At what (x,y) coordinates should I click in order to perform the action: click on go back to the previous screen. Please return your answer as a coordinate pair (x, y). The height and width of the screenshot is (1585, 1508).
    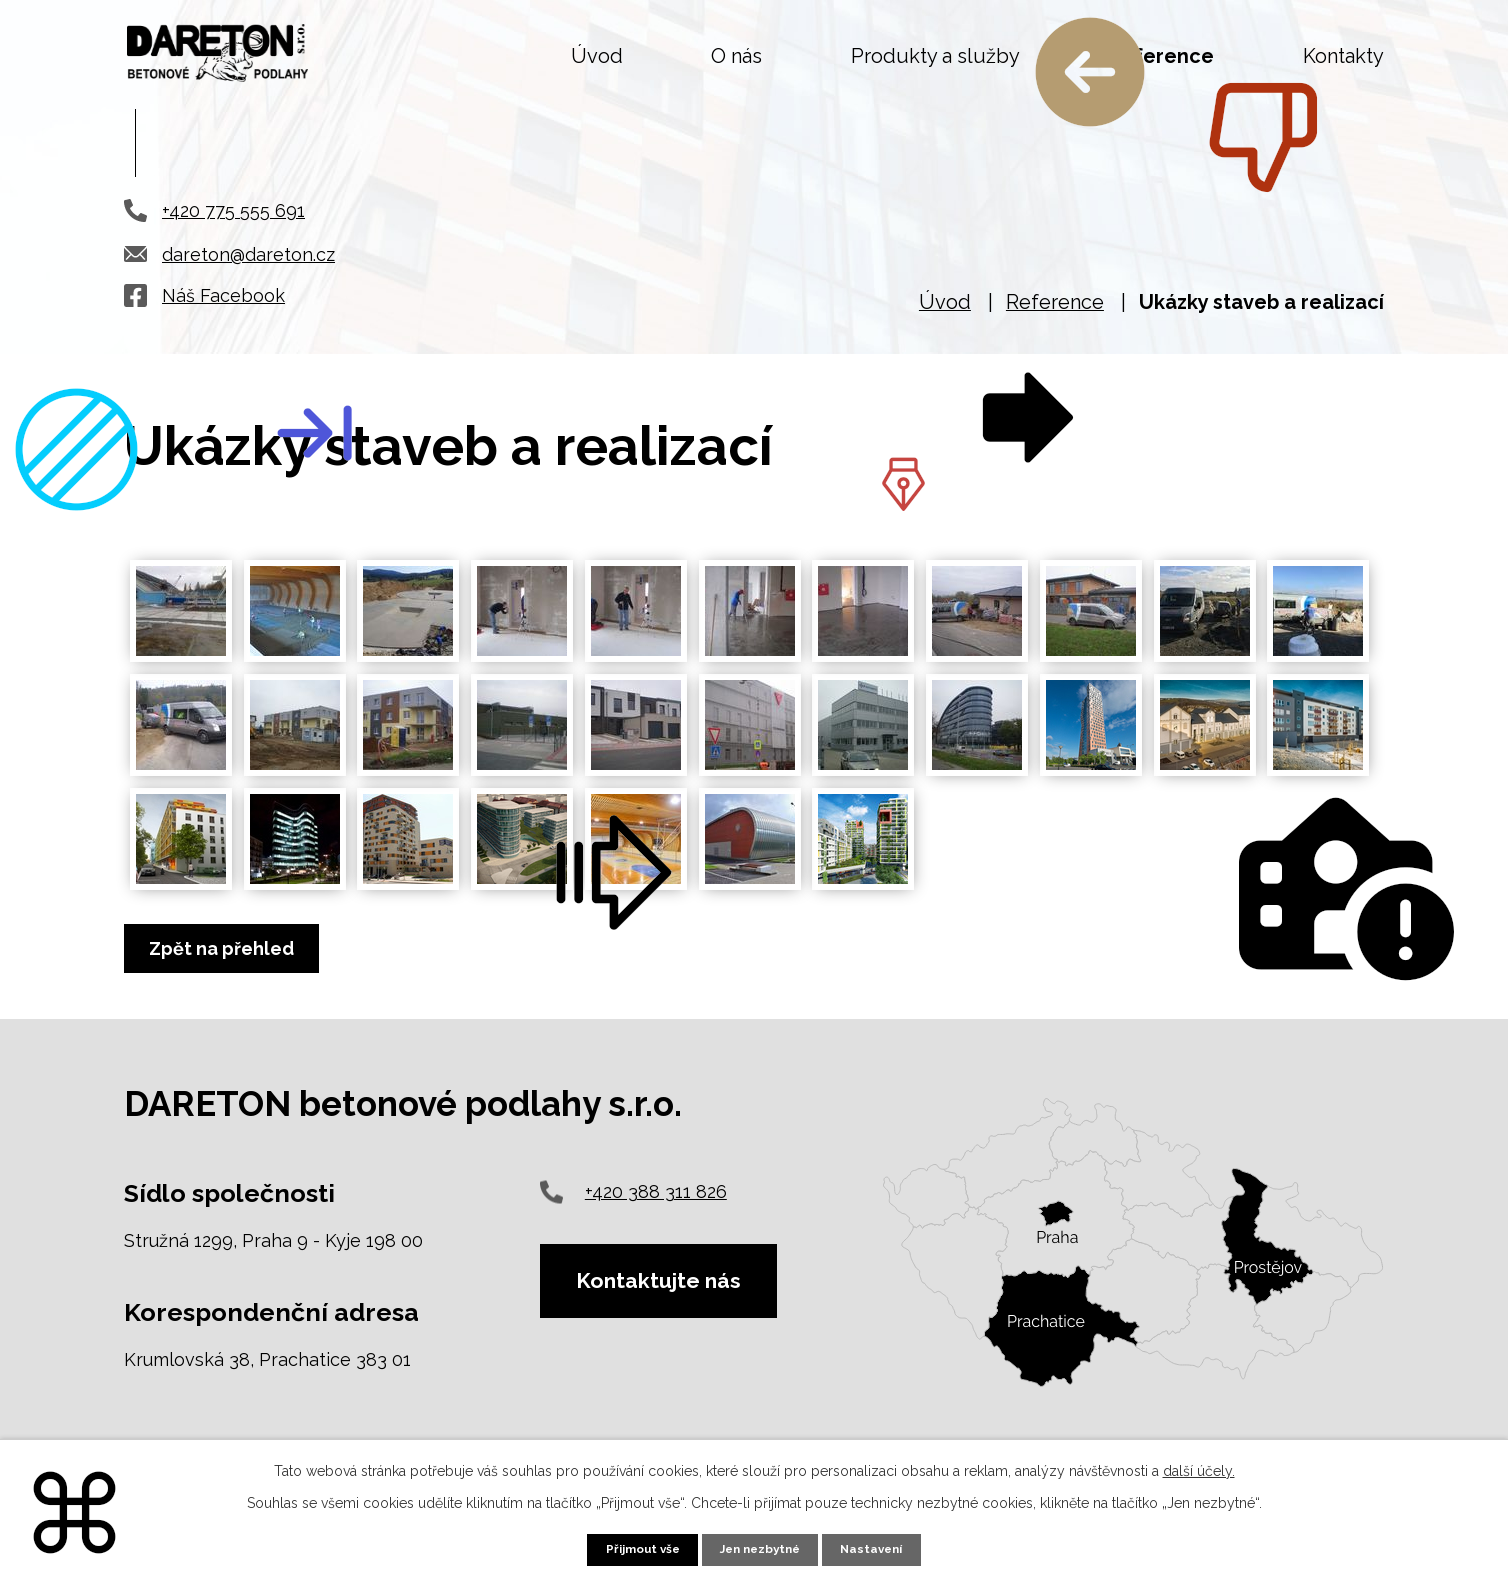
    Looking at the image, I should click on (1090, 72).